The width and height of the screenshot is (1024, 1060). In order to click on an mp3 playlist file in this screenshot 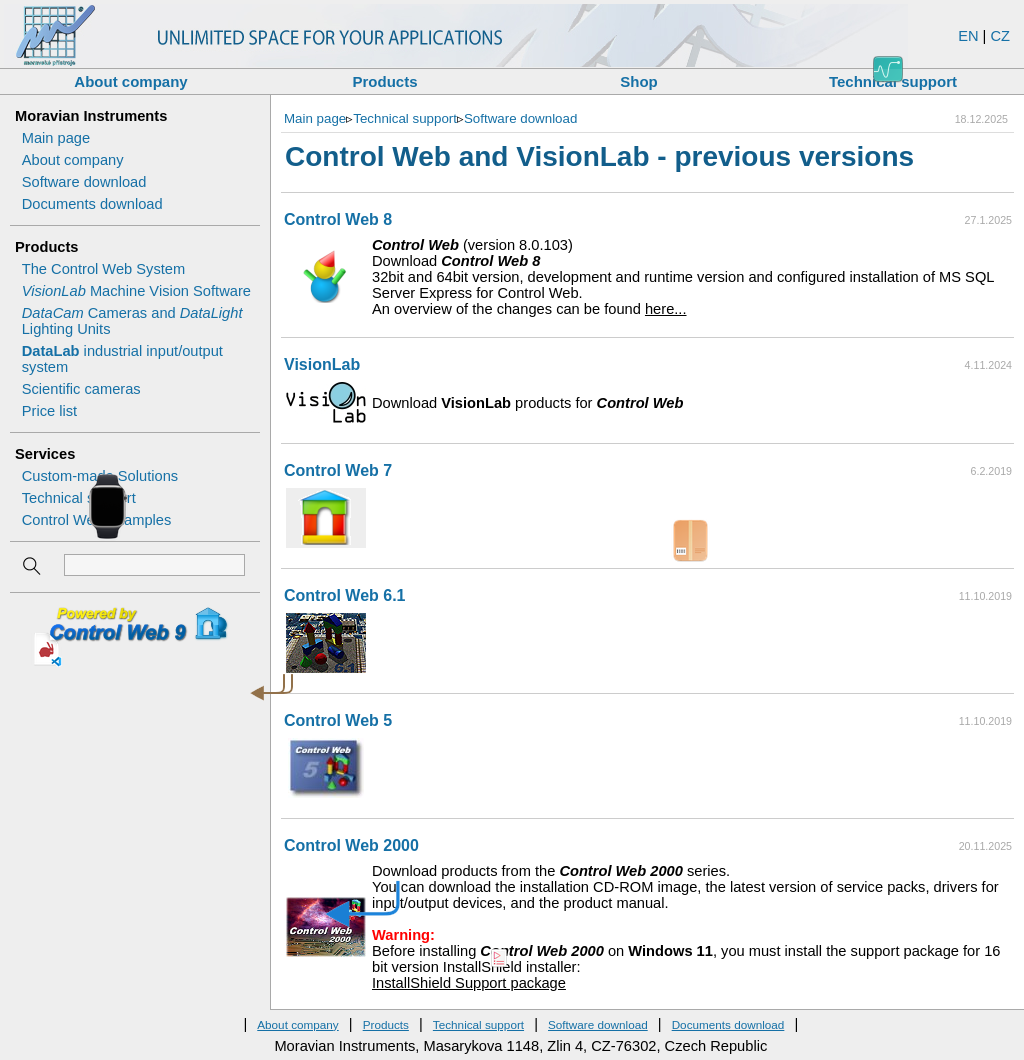, I will do `click(499, 958)`.